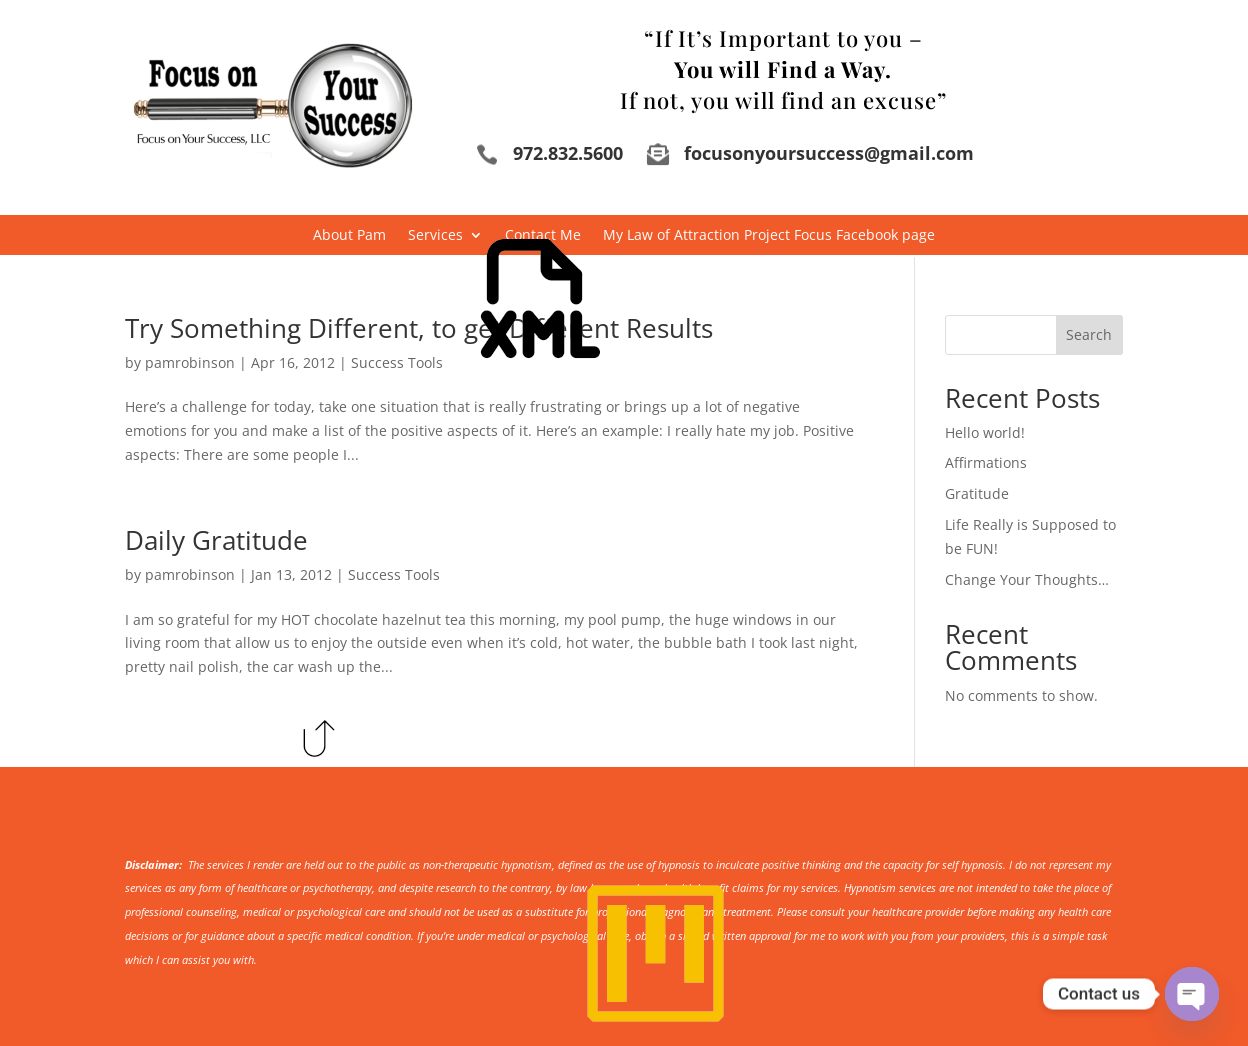  Describe the element at coordinates (317, 738) in the screenshot. I see `redo or repeat last action` at that location.